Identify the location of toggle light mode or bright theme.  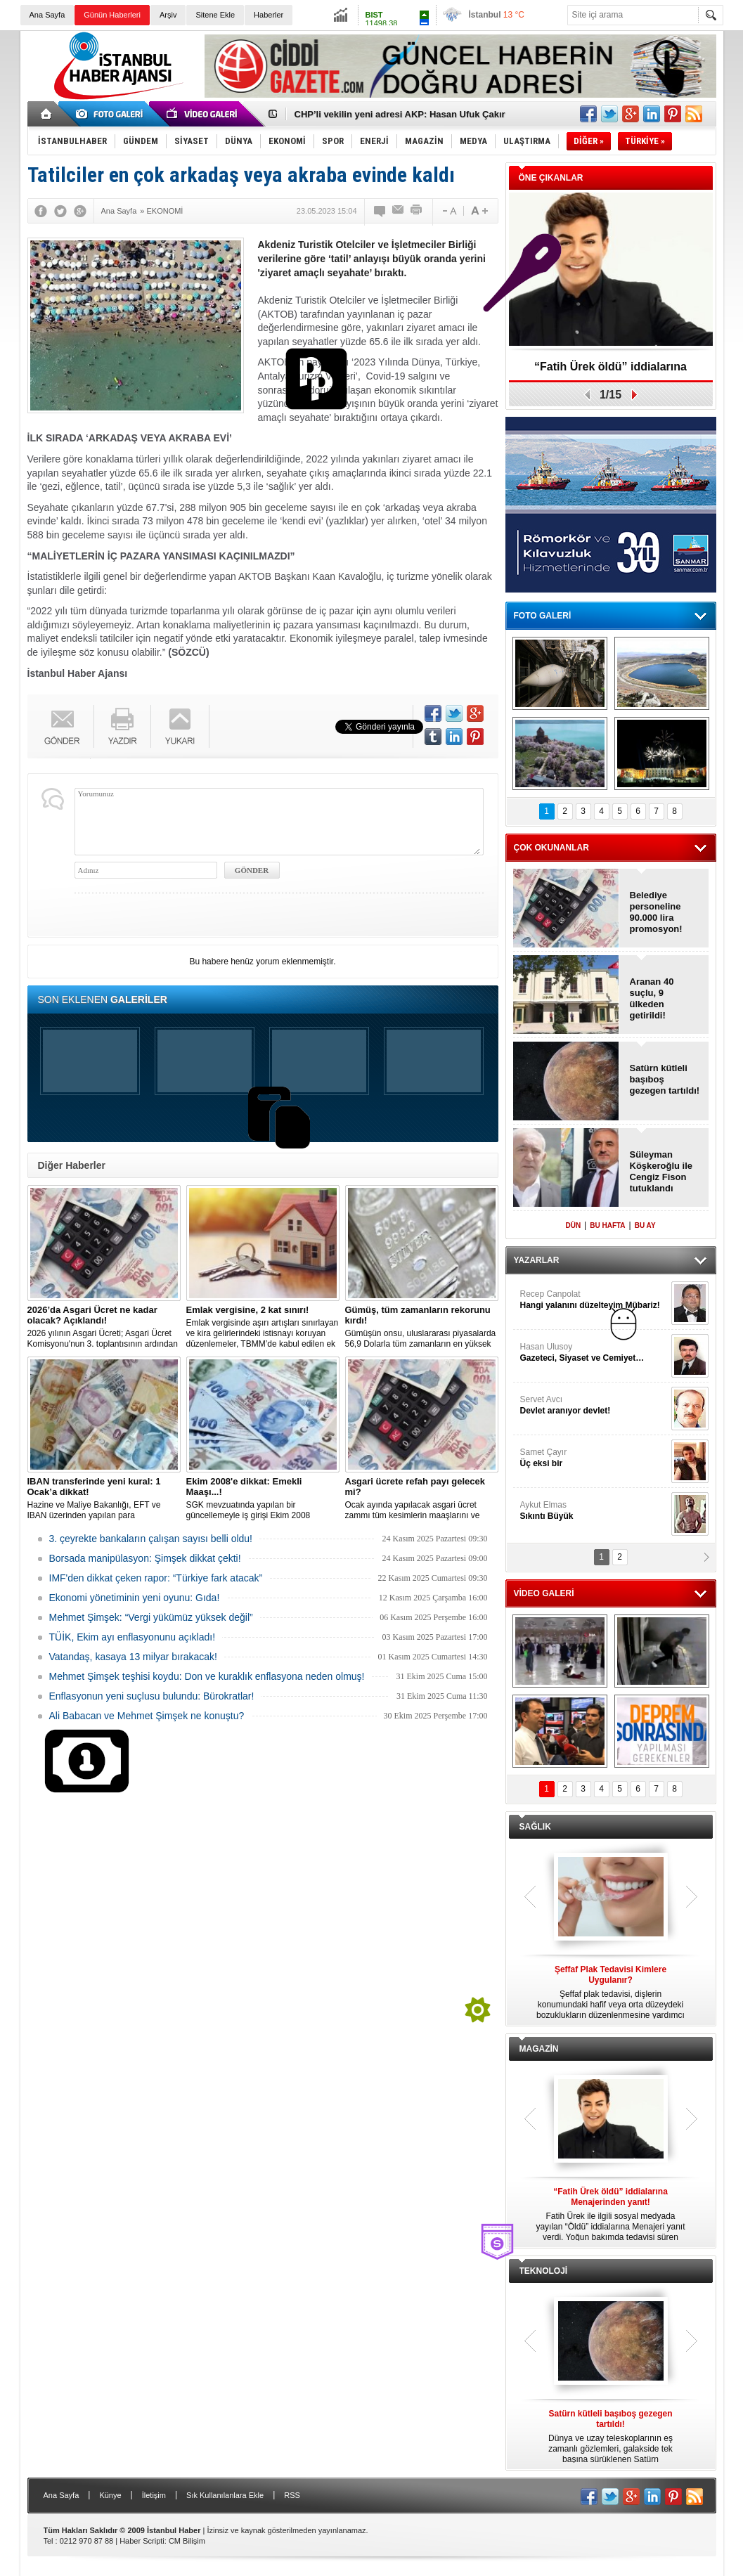
(477, 2009).